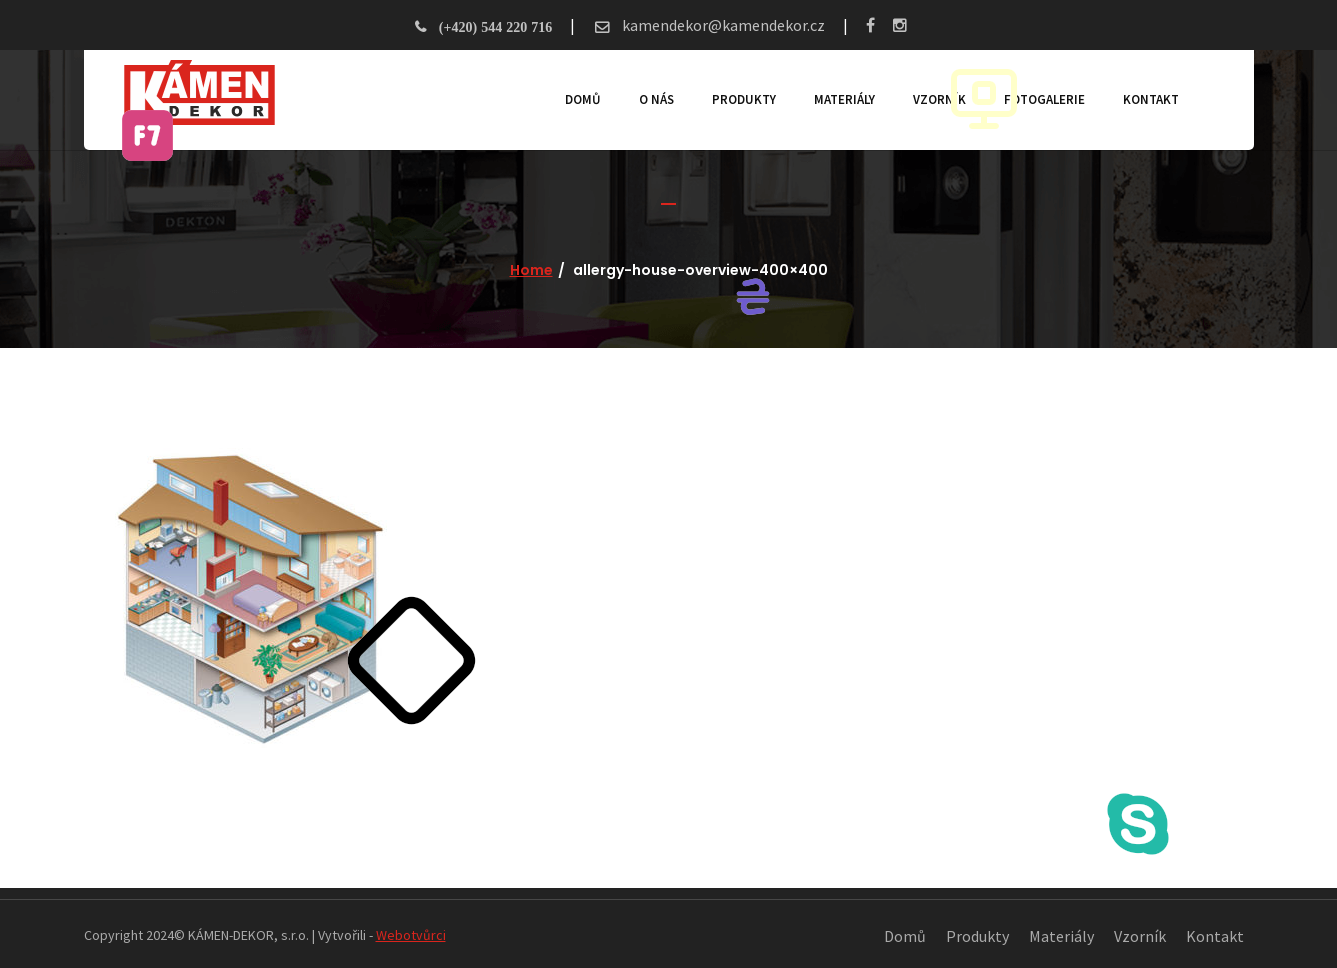 Image resolution: width=1337 pixels, height=968 pixels. Describe the element at coordinates (411, 660) in the screenshot. I see `indicates premium or VIP membership status` at that location.